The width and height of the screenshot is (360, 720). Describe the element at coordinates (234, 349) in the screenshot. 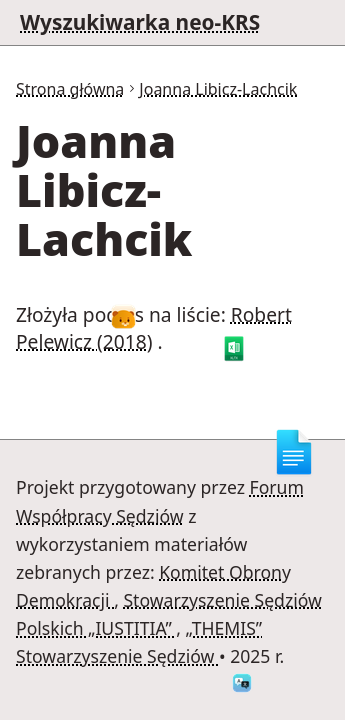

I see `excel spreadsheet template file` at that location.